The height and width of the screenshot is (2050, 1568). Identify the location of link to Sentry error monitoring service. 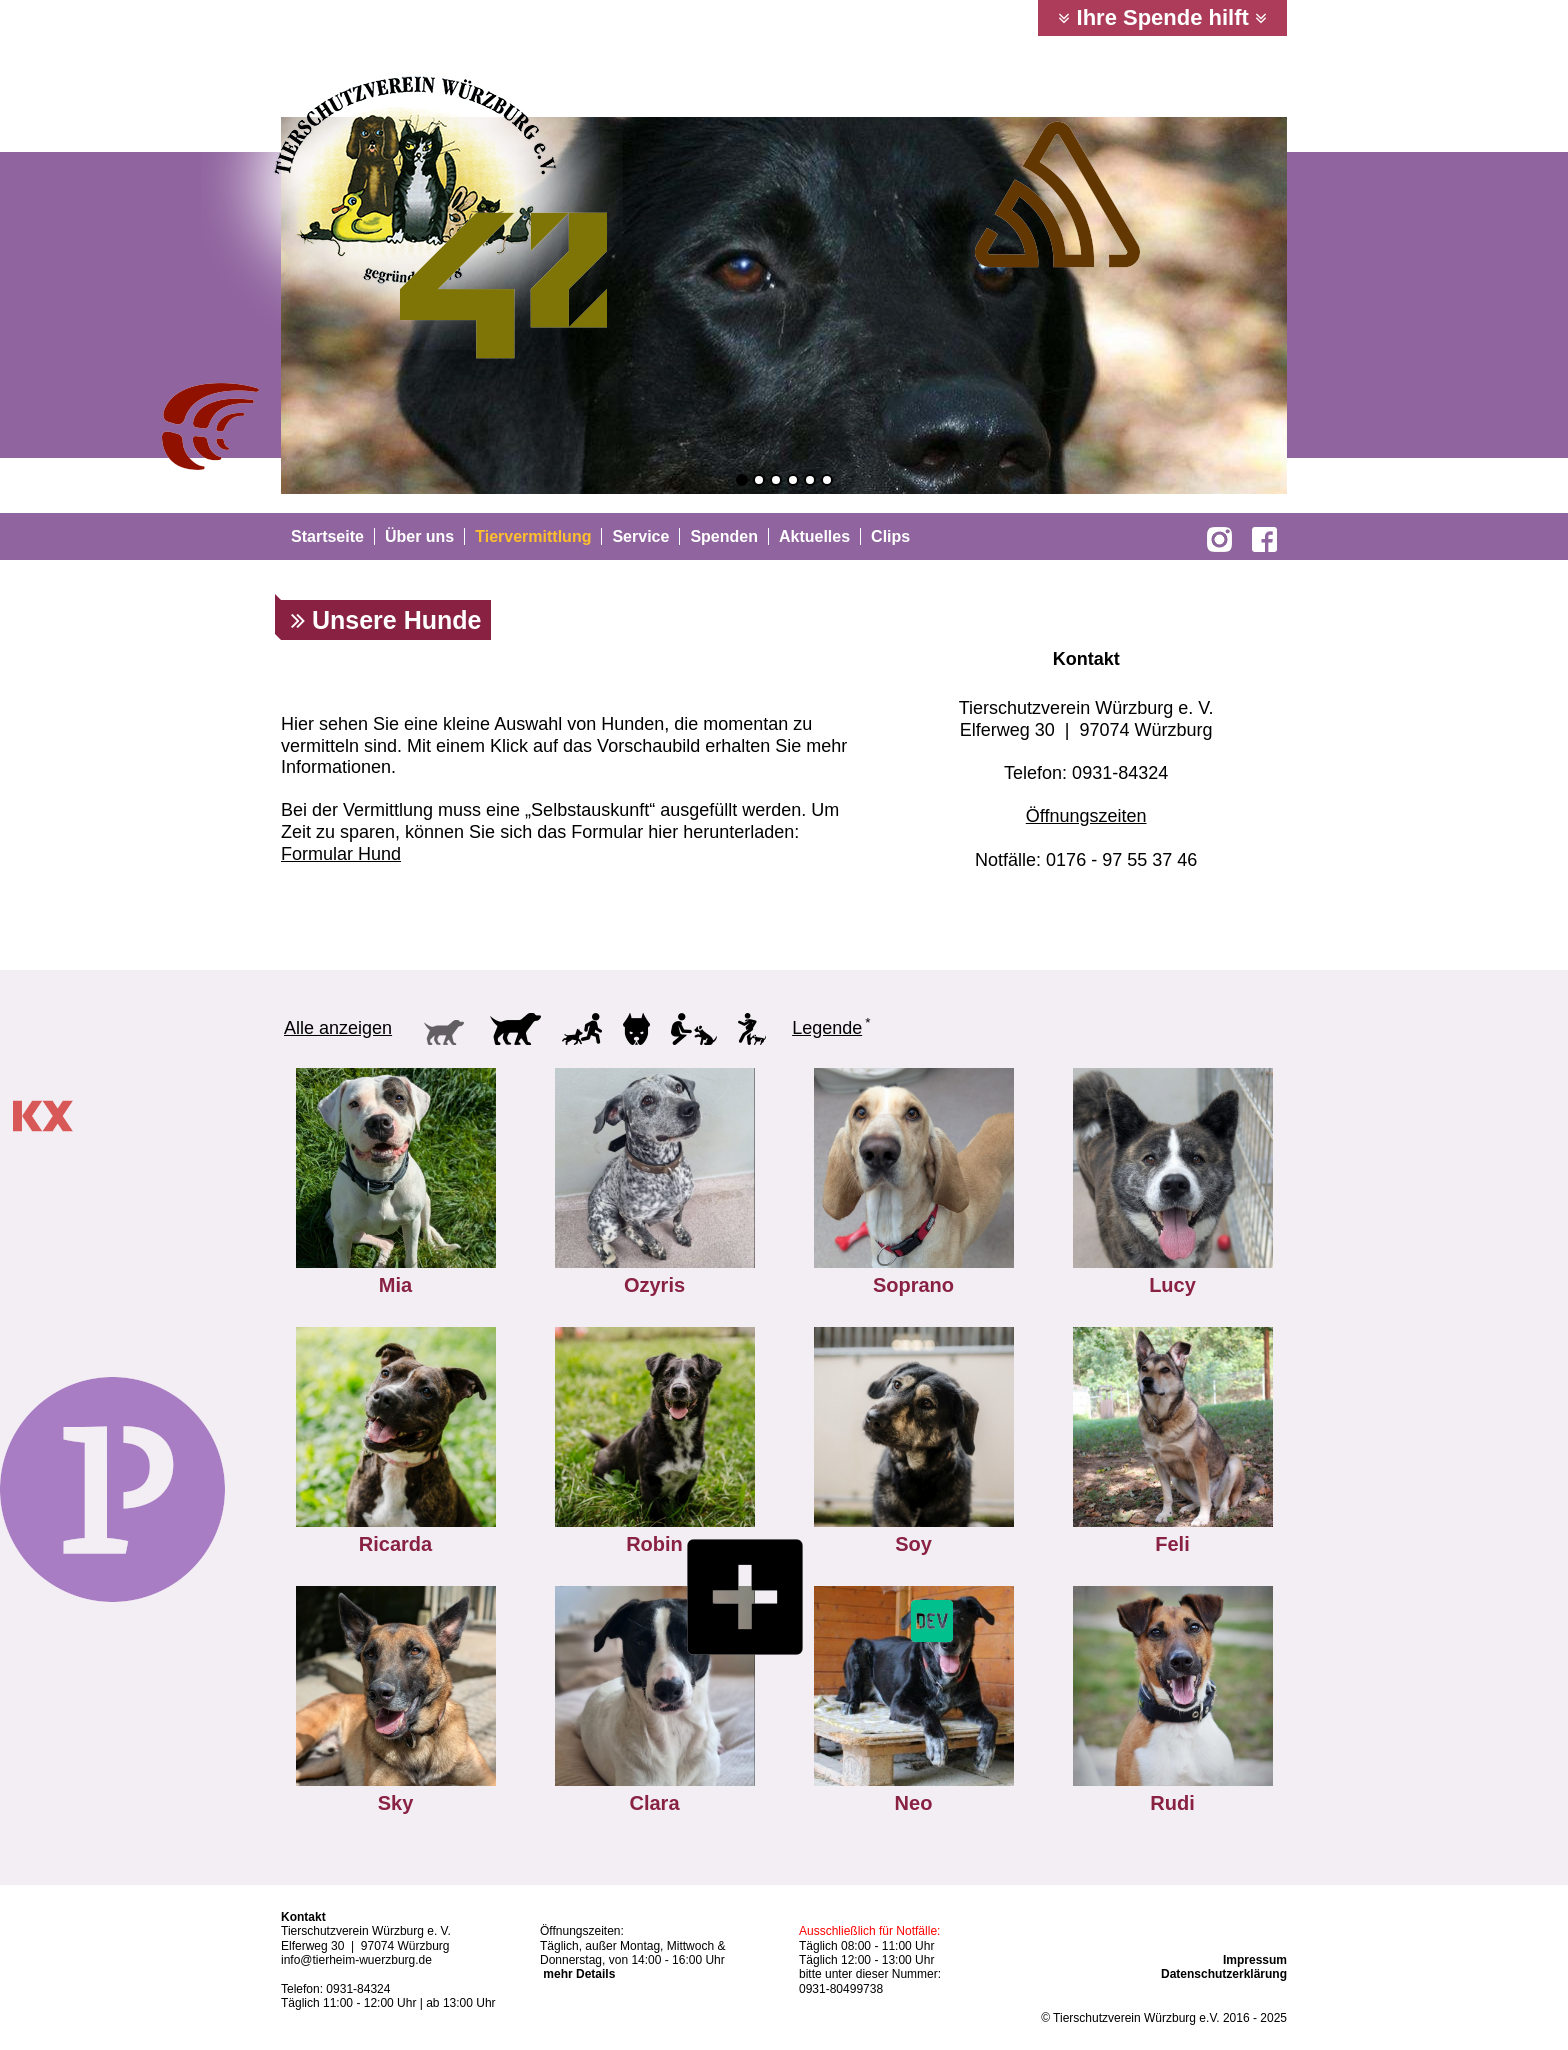
(1057, 194).